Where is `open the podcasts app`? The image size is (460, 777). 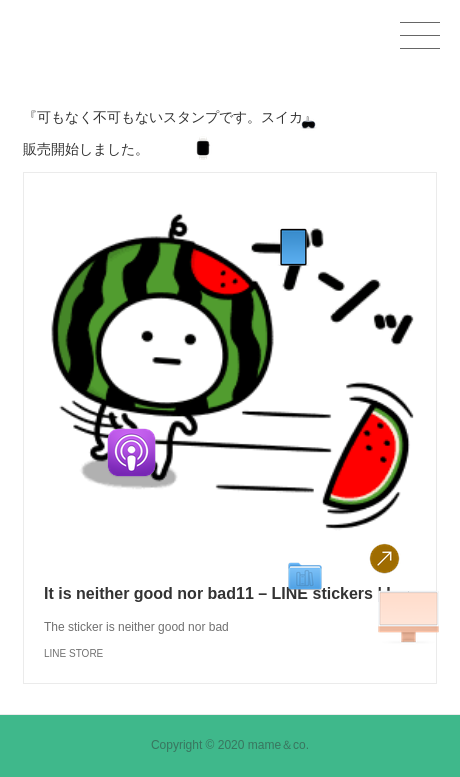 open the podcasts app is located at coordinates (131, 452).